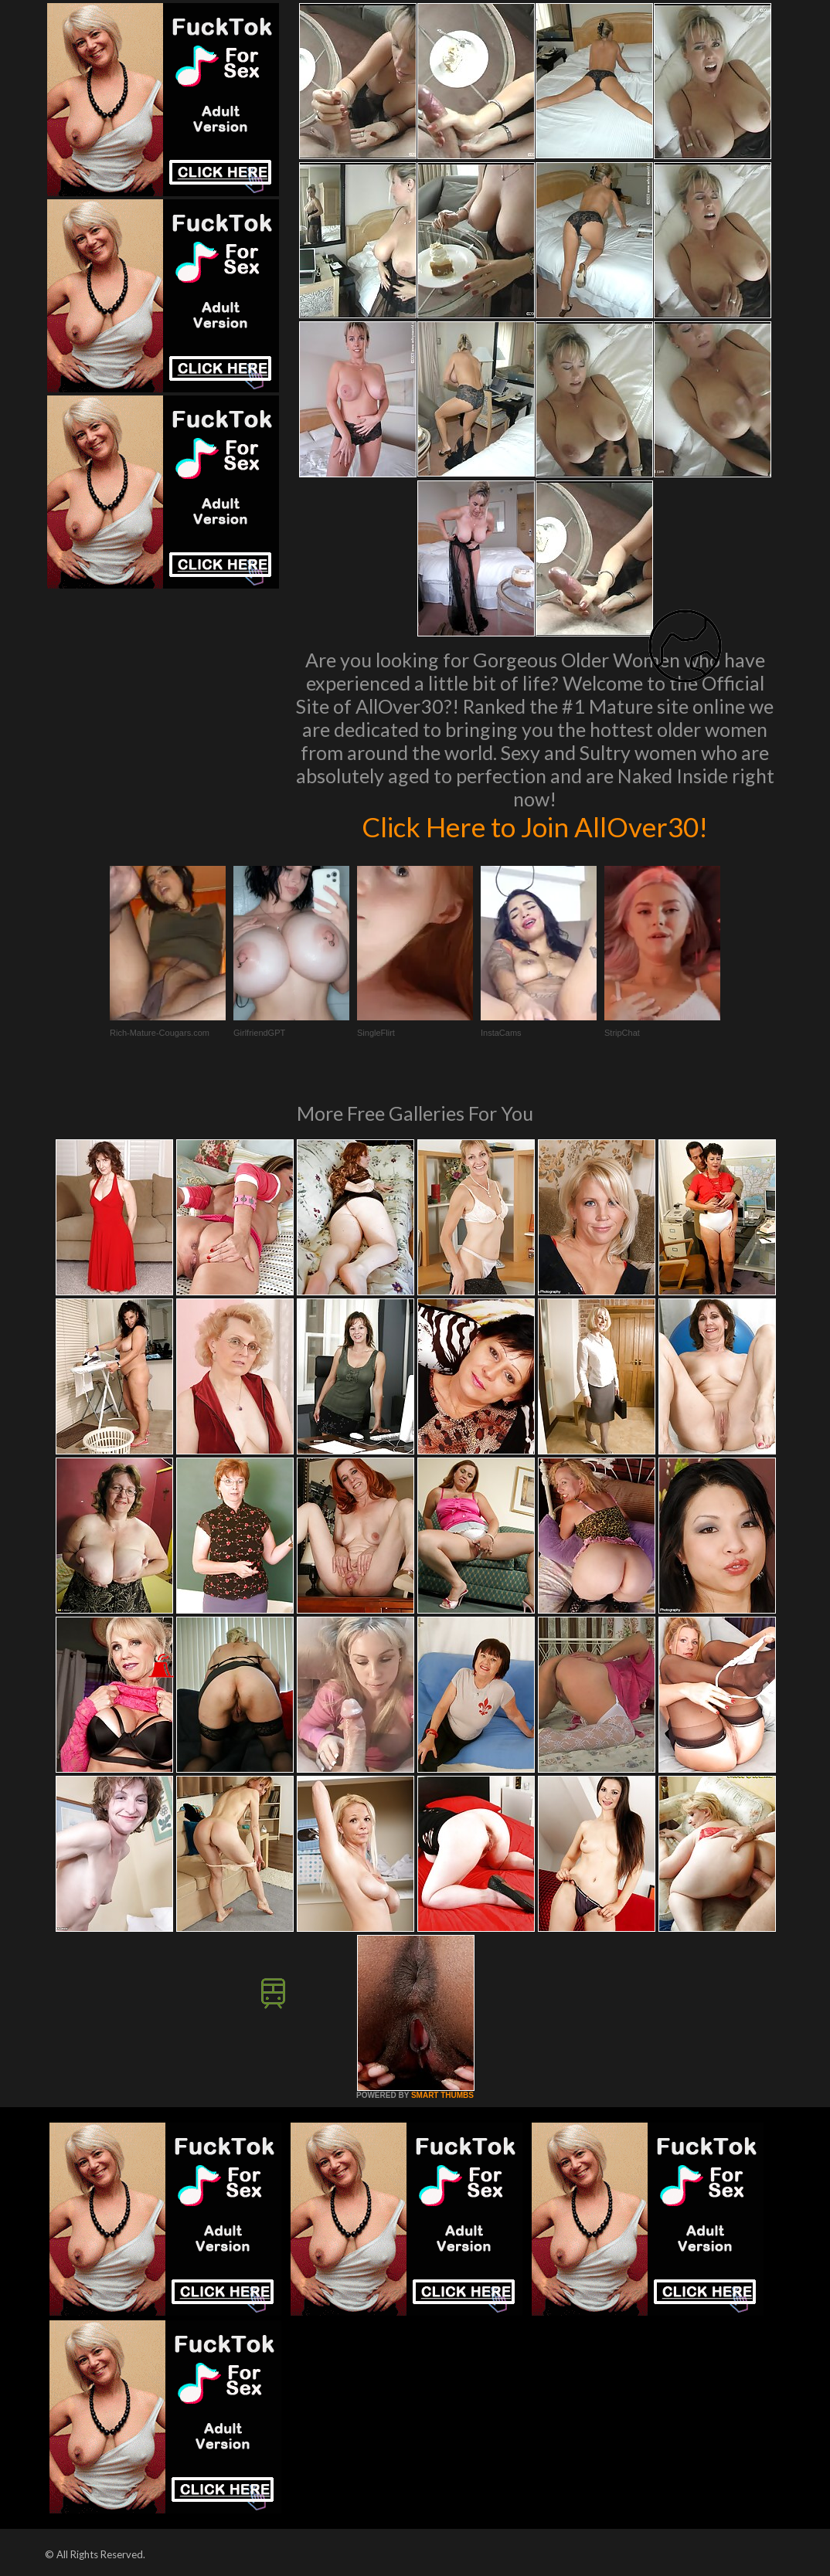 The width and height of the screenshot is (830, 2576). What do you see at coordinates (685, 646) in the screenshot?
I see `switch to international or global settings` at bounding box center [685, 646].